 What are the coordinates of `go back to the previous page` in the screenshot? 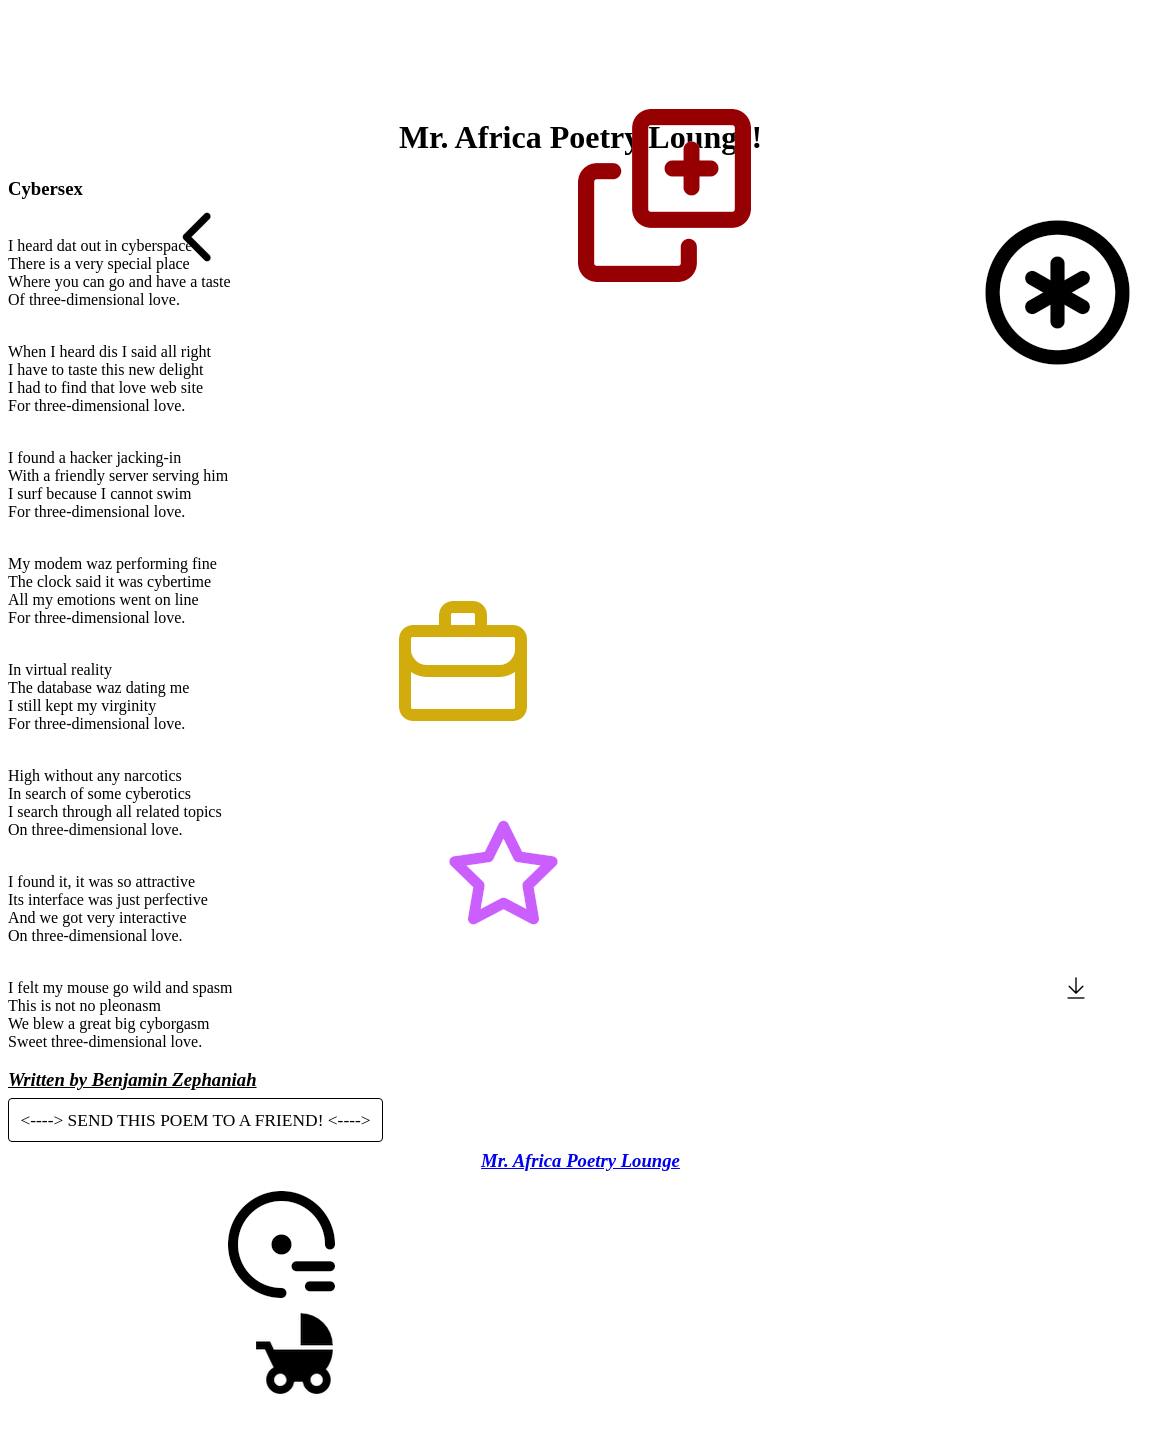 It's located at (201, 237).